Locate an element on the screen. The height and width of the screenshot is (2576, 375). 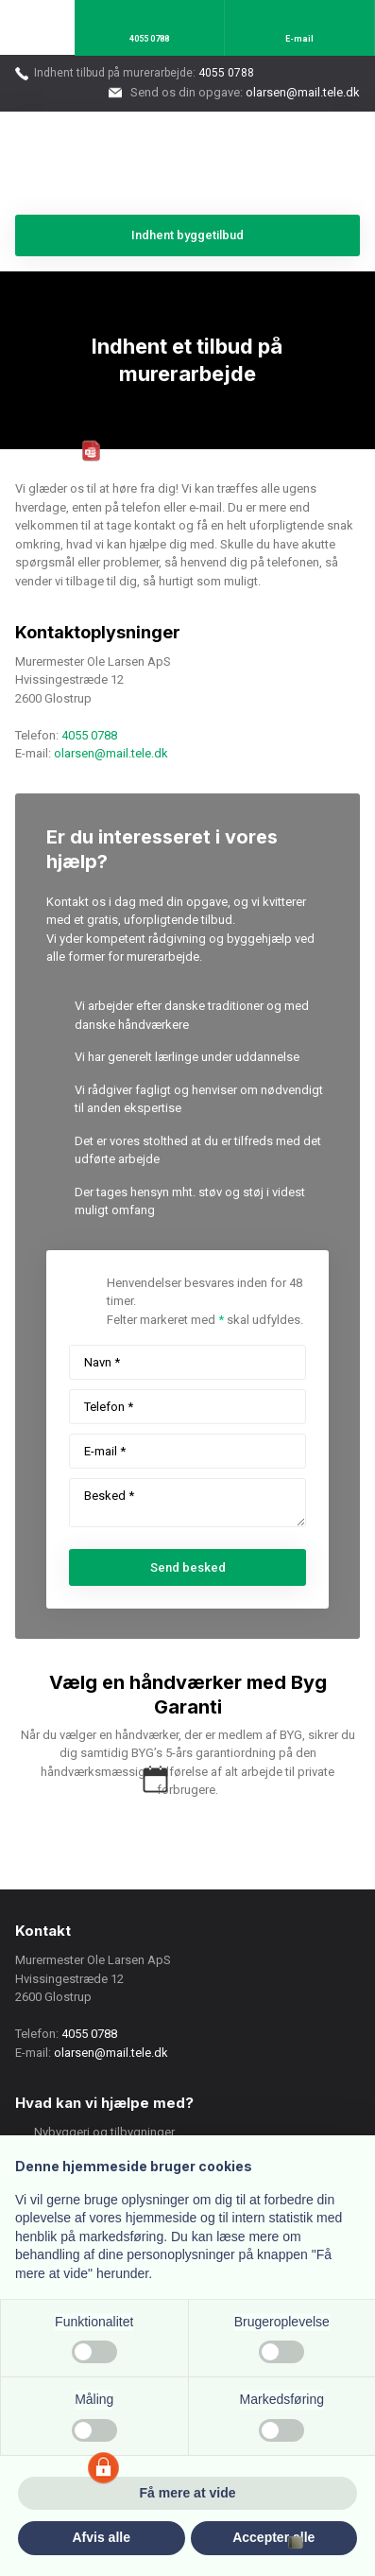
access the desktop folder is located at coordinates (296, 2542).